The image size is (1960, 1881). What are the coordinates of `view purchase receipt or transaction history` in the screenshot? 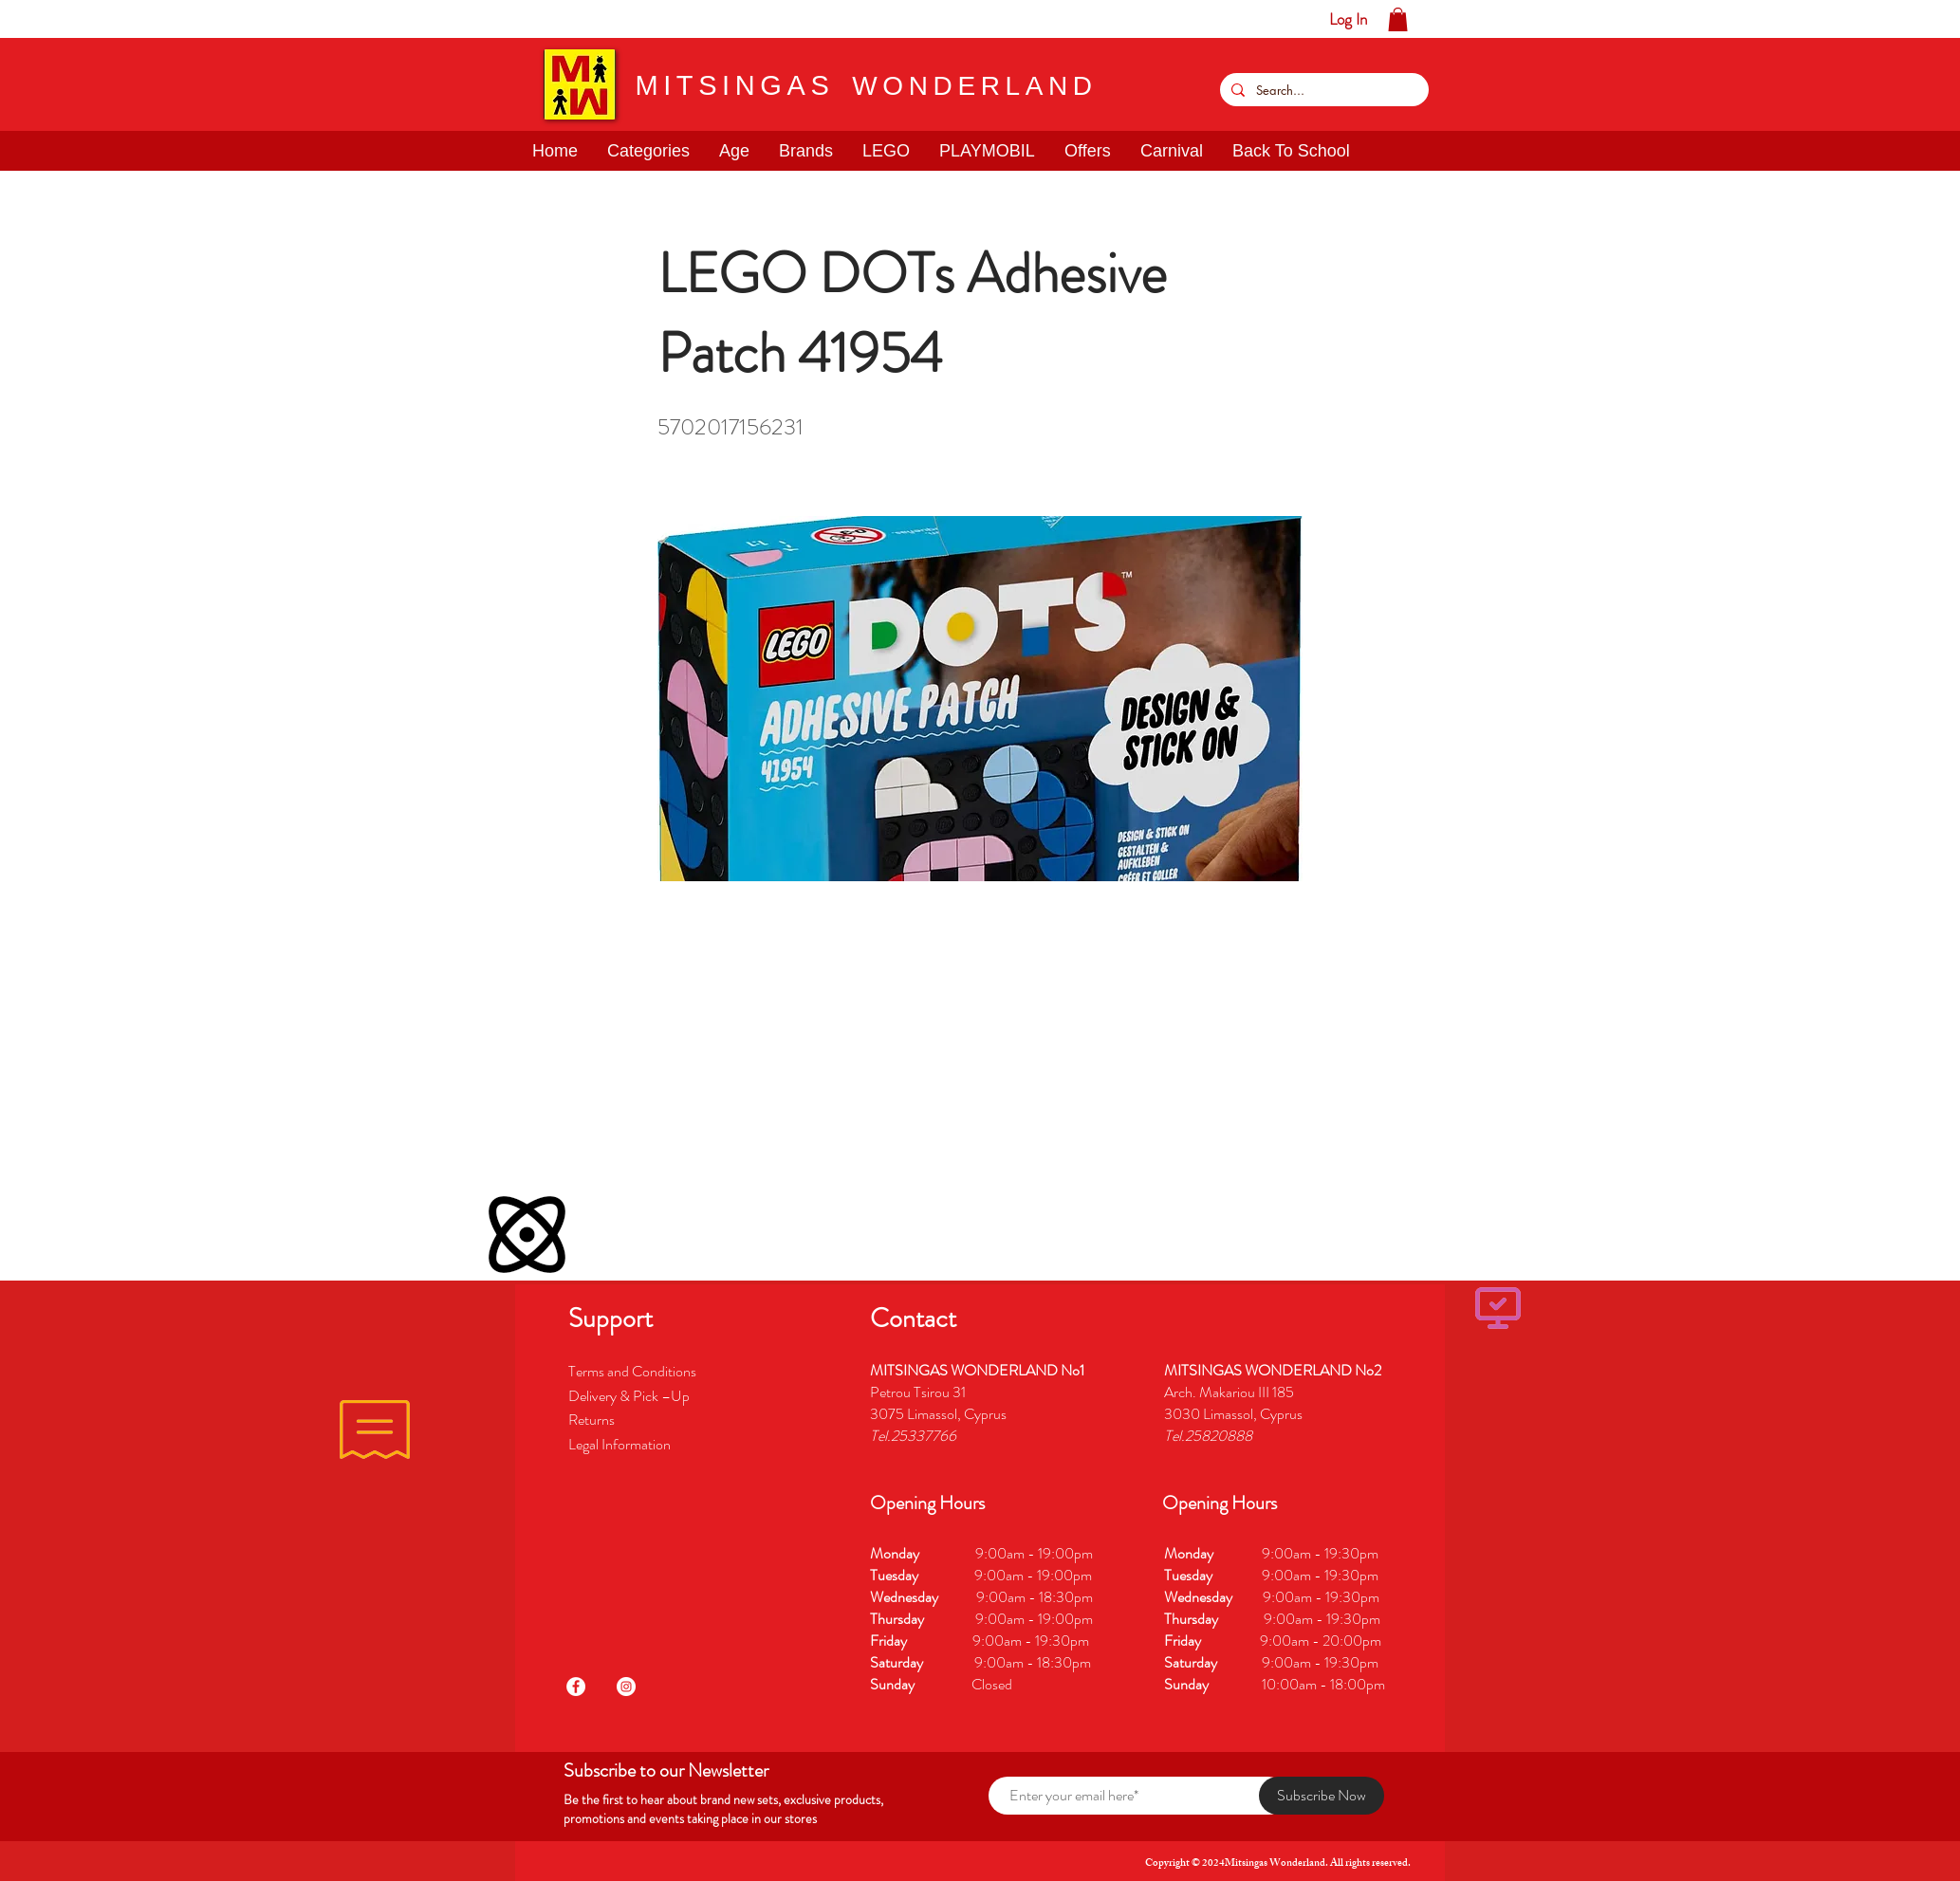 It's located at (375, 1429).